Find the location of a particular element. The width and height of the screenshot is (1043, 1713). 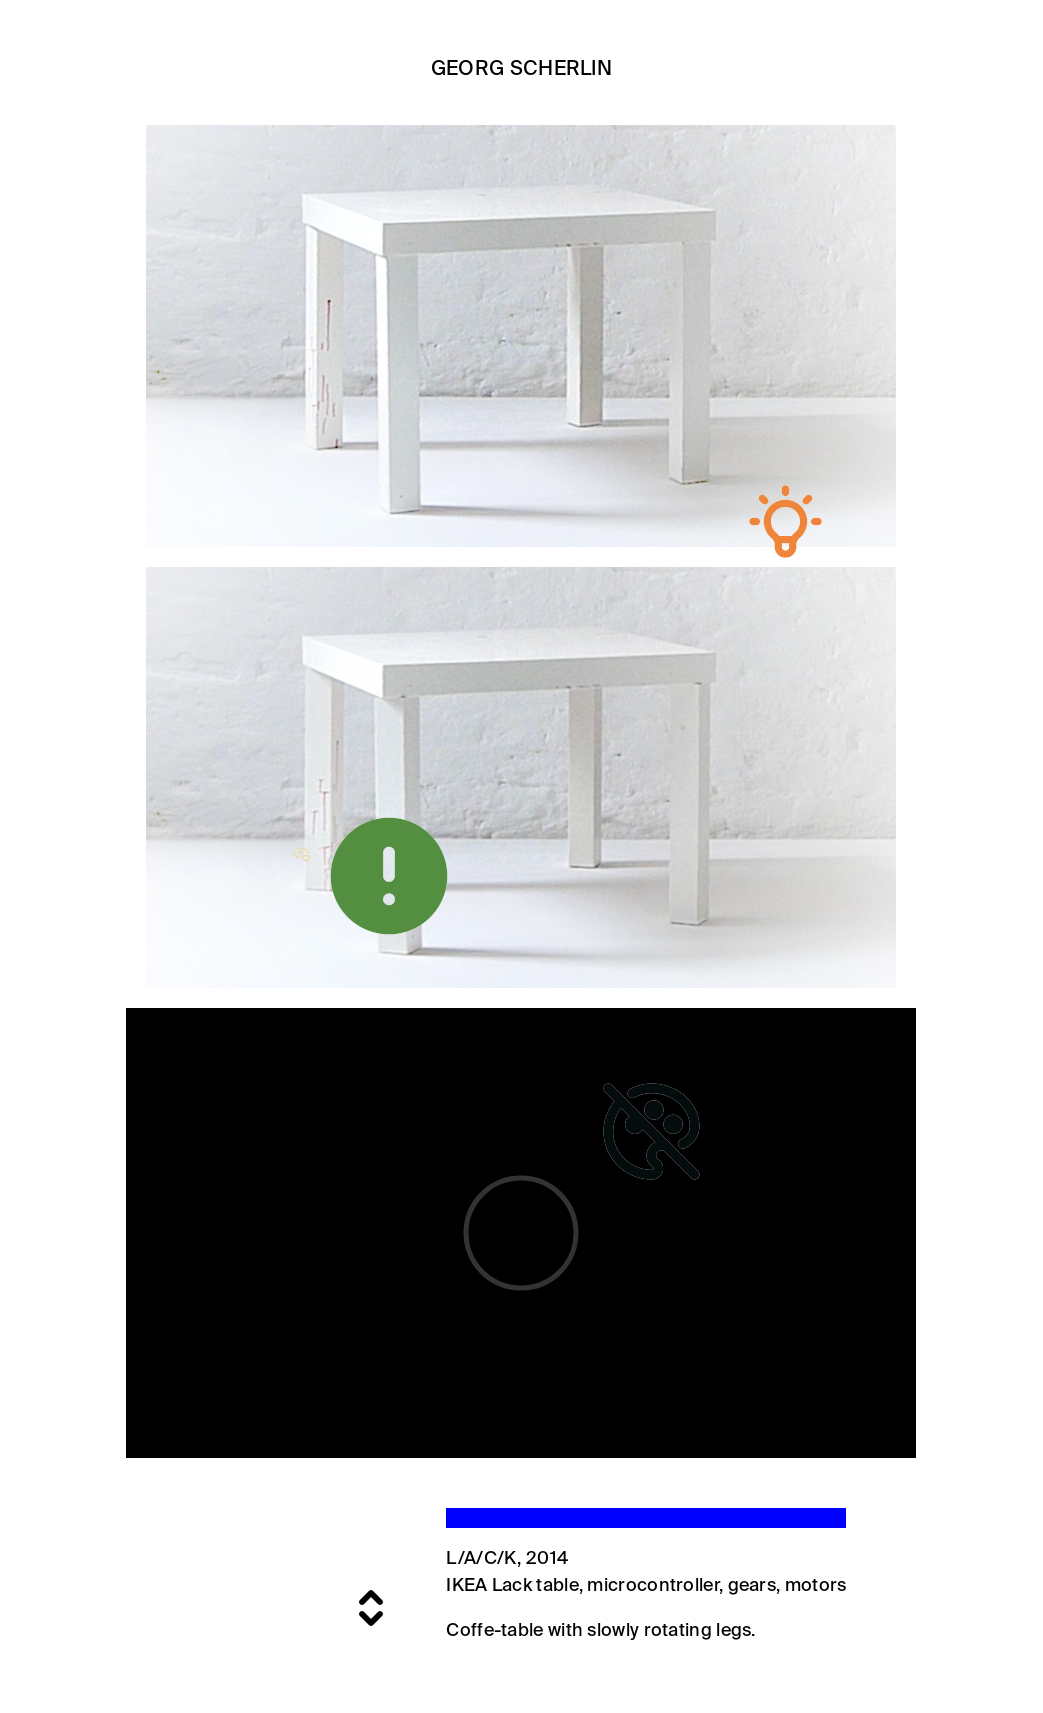

add to favorites while viewing is located at coordinates (301, 853).